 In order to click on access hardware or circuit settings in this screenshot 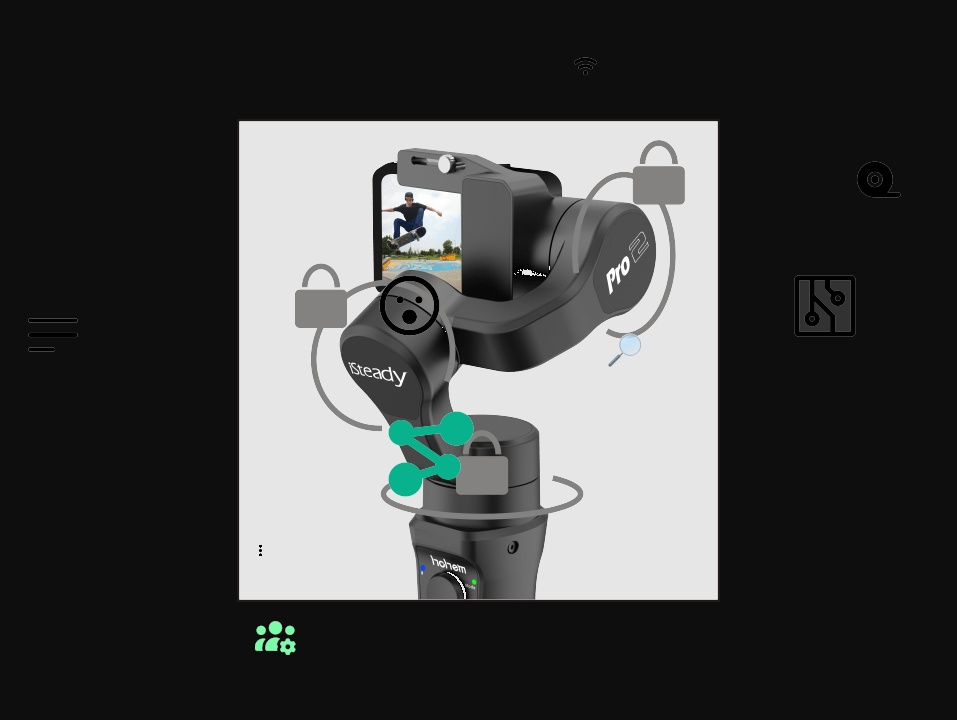, I will do `click(825, 306)`.